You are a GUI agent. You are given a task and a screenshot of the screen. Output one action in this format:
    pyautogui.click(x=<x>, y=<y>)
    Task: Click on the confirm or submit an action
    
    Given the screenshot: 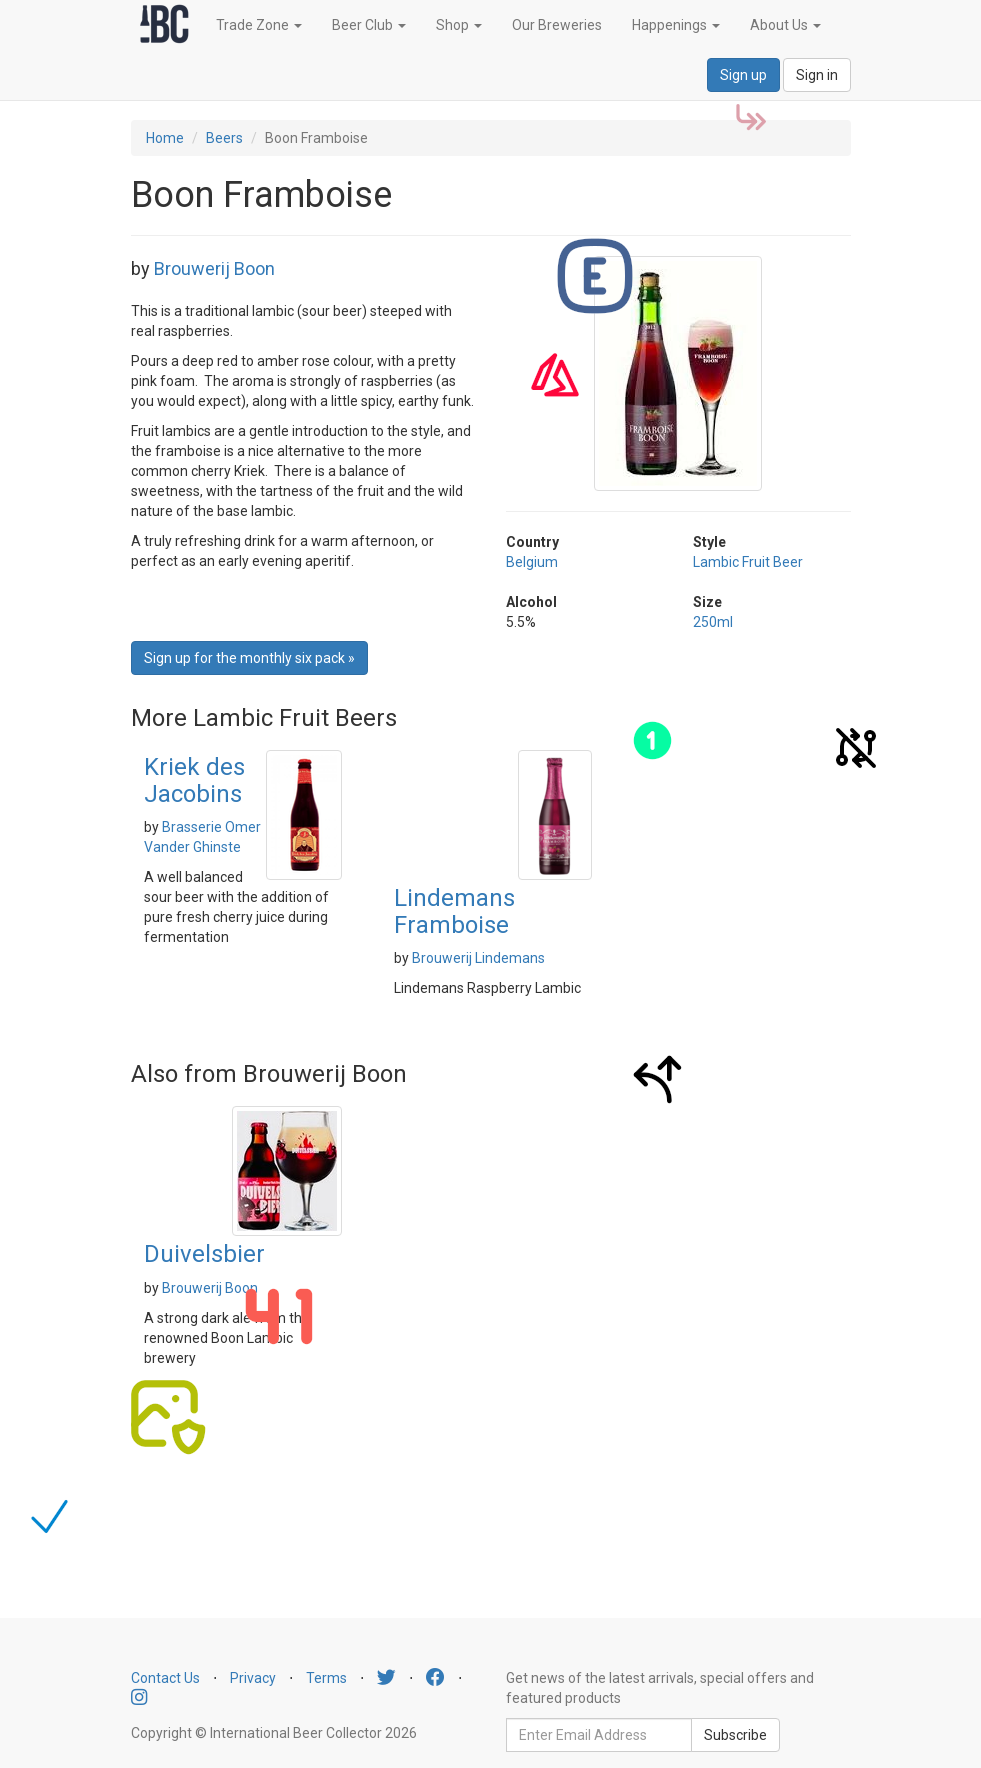 What is the action you would take?
    pyautogui.click(x=49, y=1516)
    